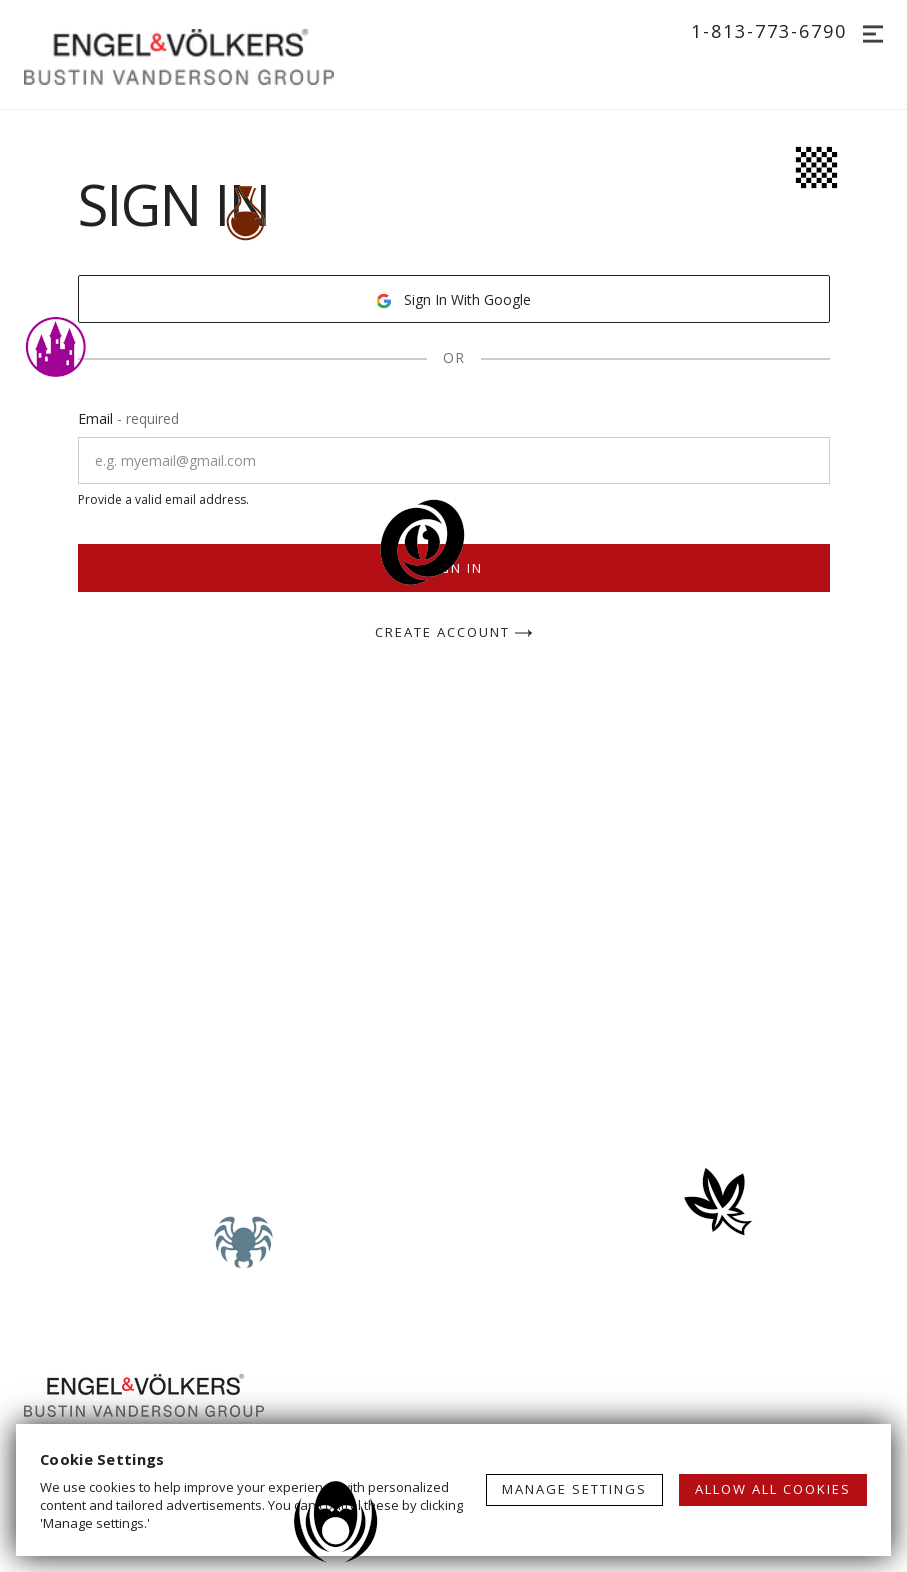  What do you see at coordinates (56, 347) in the screenshot?
I see `access castle or fortress location in game` at bounding box center [56, 347].